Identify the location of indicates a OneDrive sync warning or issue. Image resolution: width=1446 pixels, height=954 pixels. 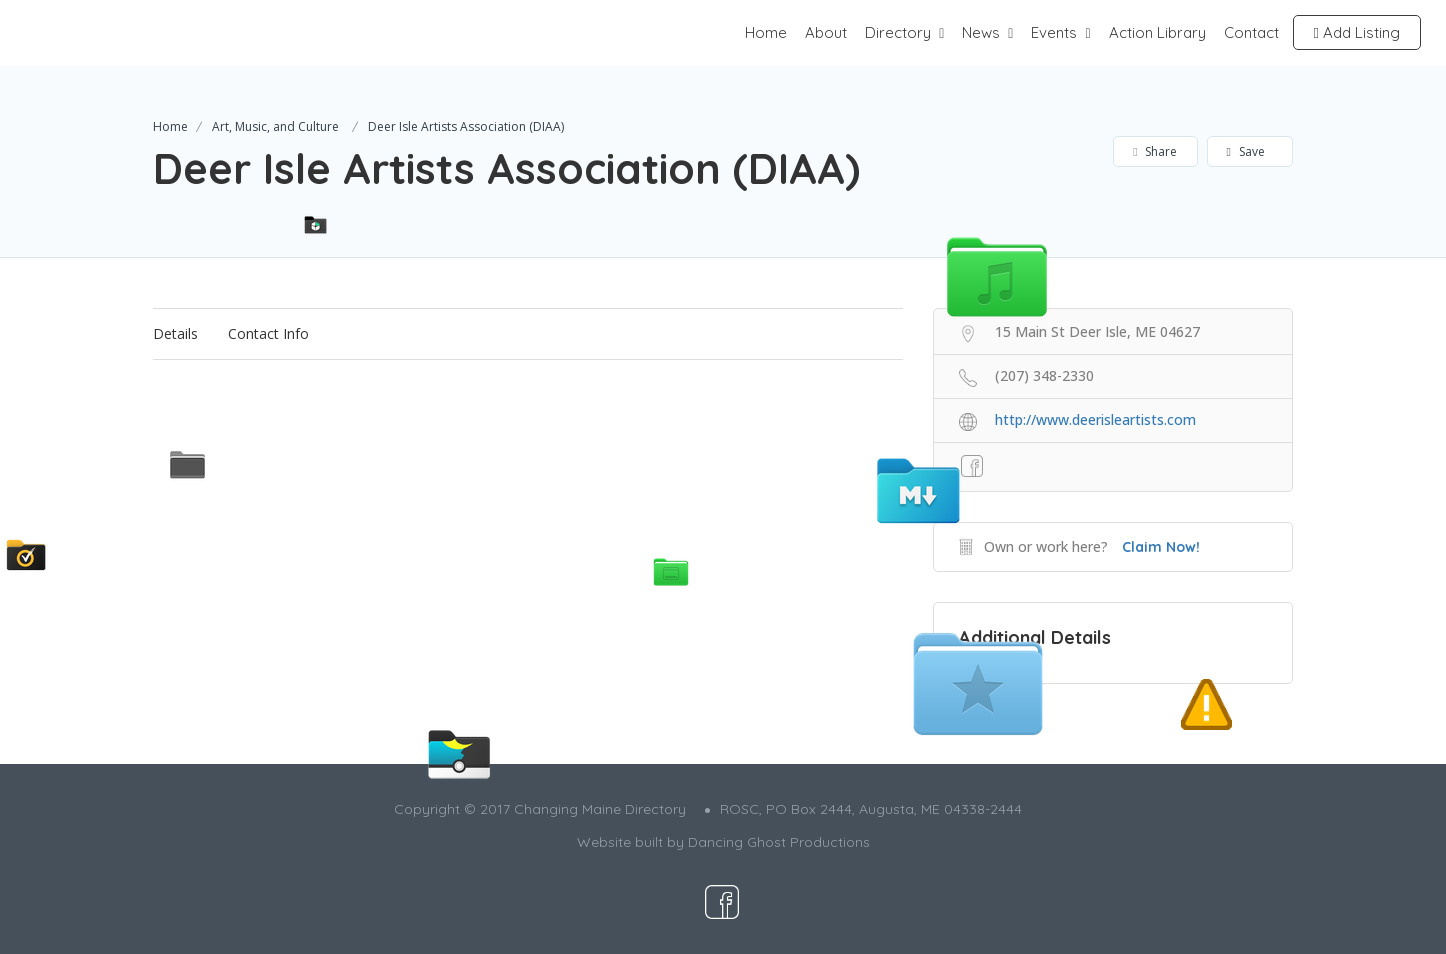
(1206, 704).